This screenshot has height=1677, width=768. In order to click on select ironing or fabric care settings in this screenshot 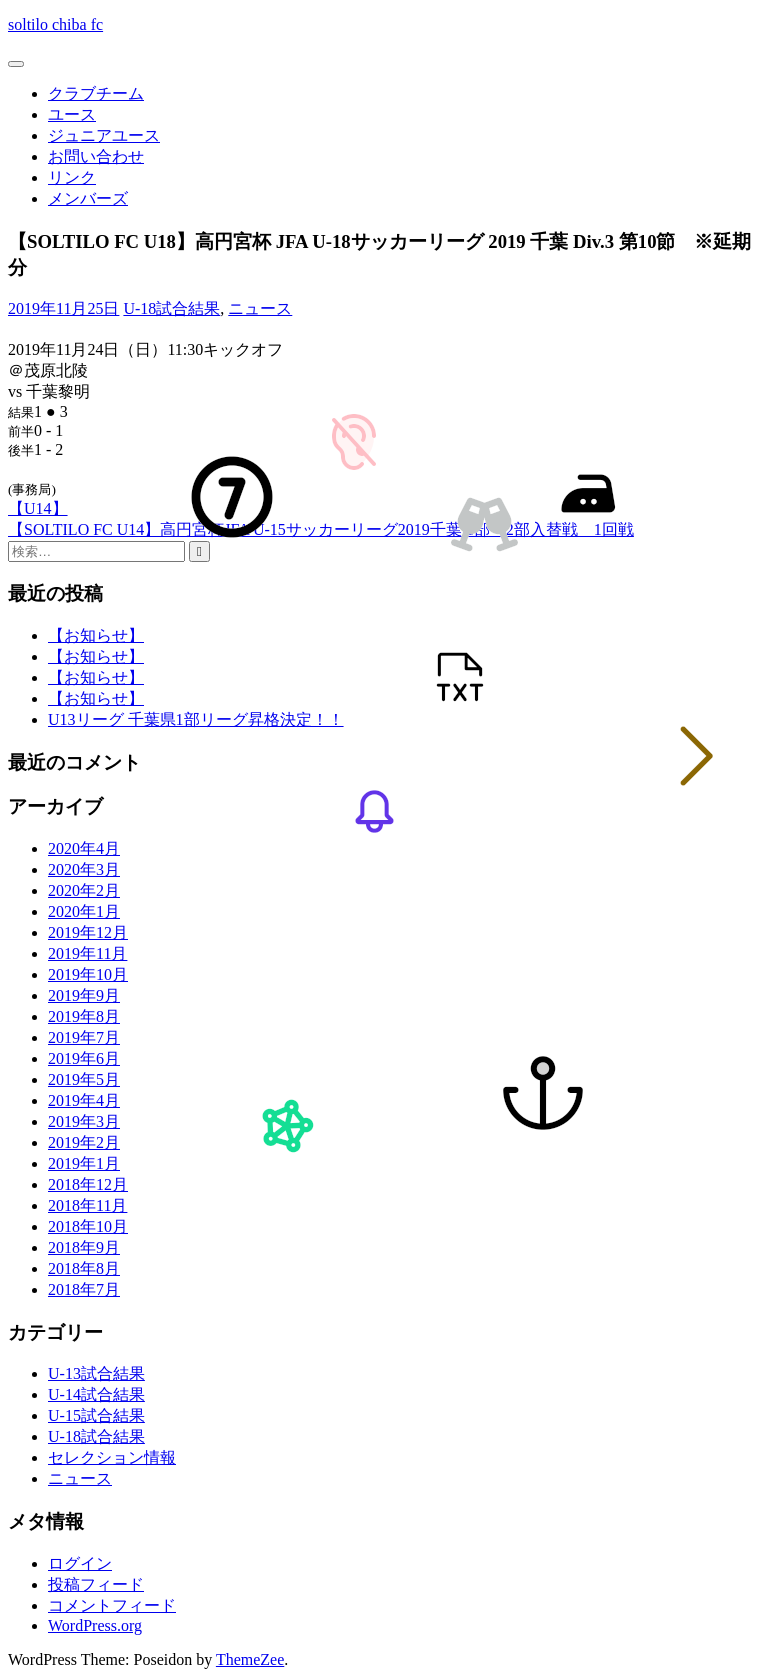, I will do `click(588, 493)`.